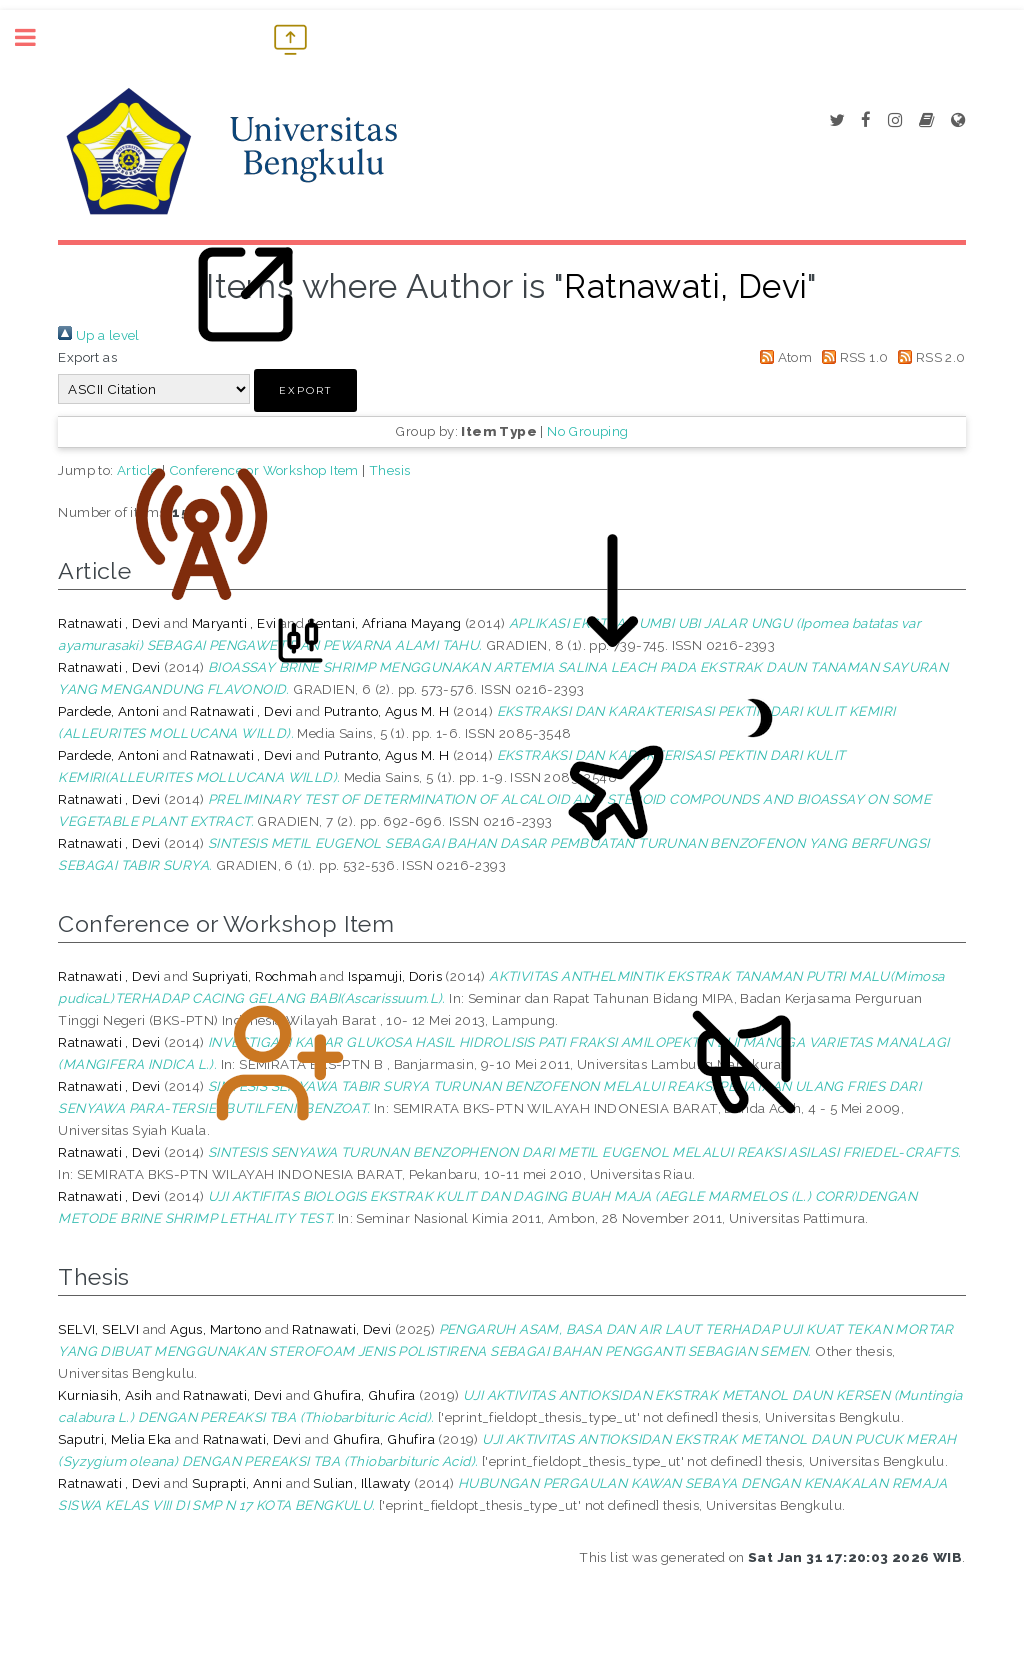 The height and width of the screenshot is (1657, 1024). What do you see at coordinates (245, 294) in the screenshot?
I see `open link in a new window or tab` at bounding box center [245, 294].